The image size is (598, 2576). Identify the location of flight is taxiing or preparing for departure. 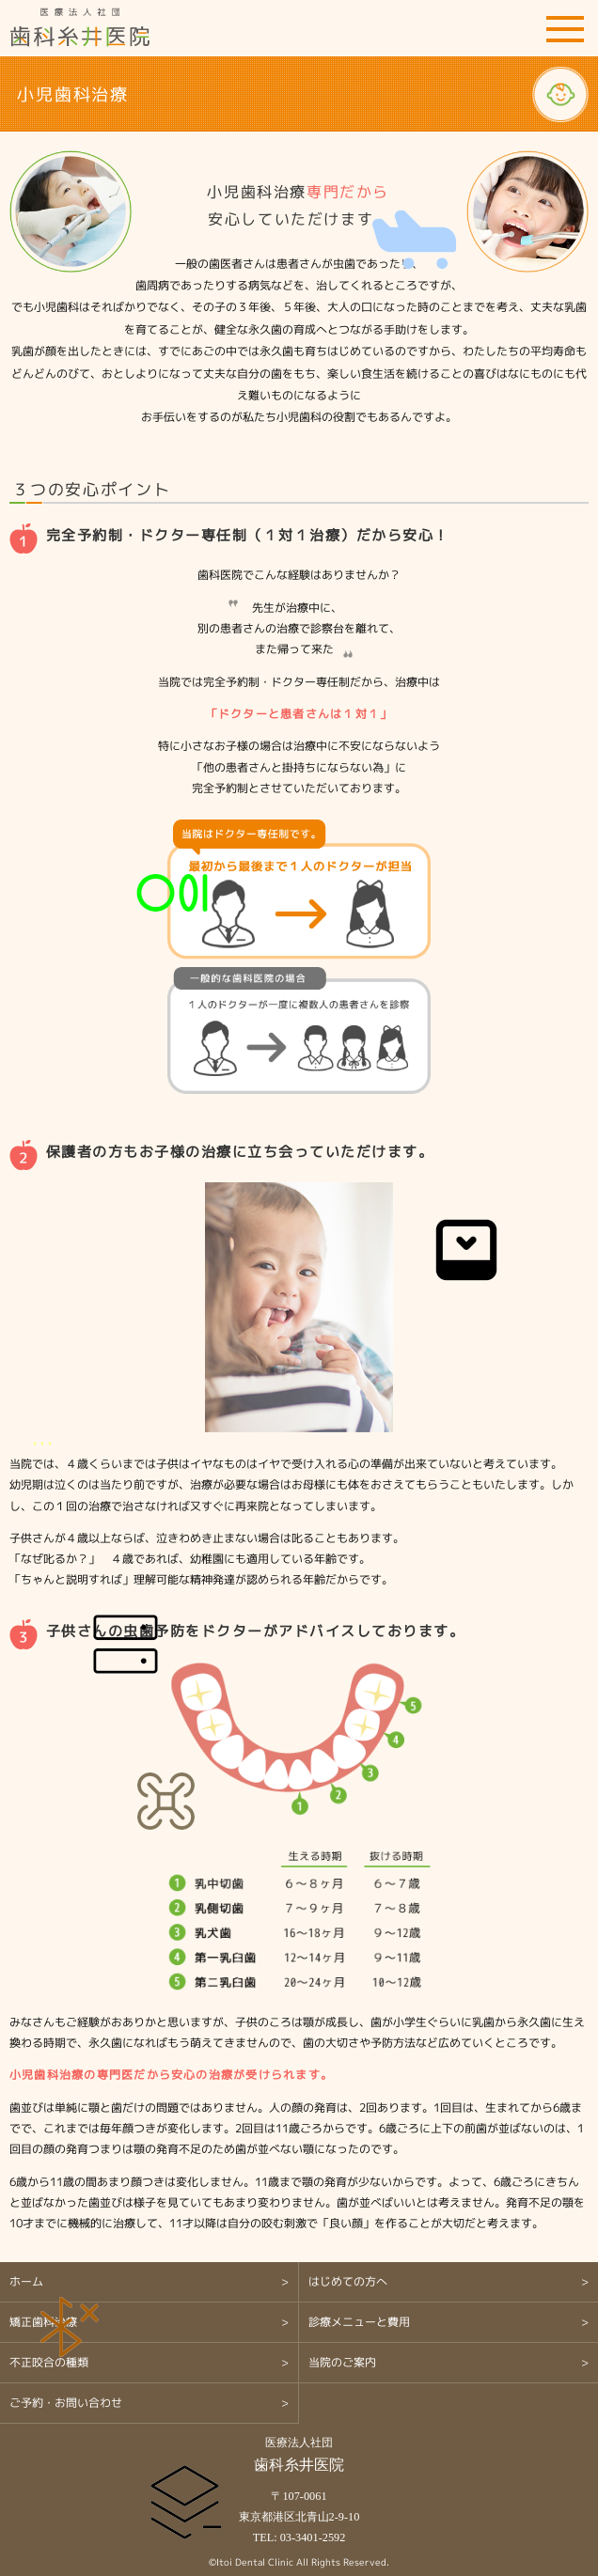
(414, 238).